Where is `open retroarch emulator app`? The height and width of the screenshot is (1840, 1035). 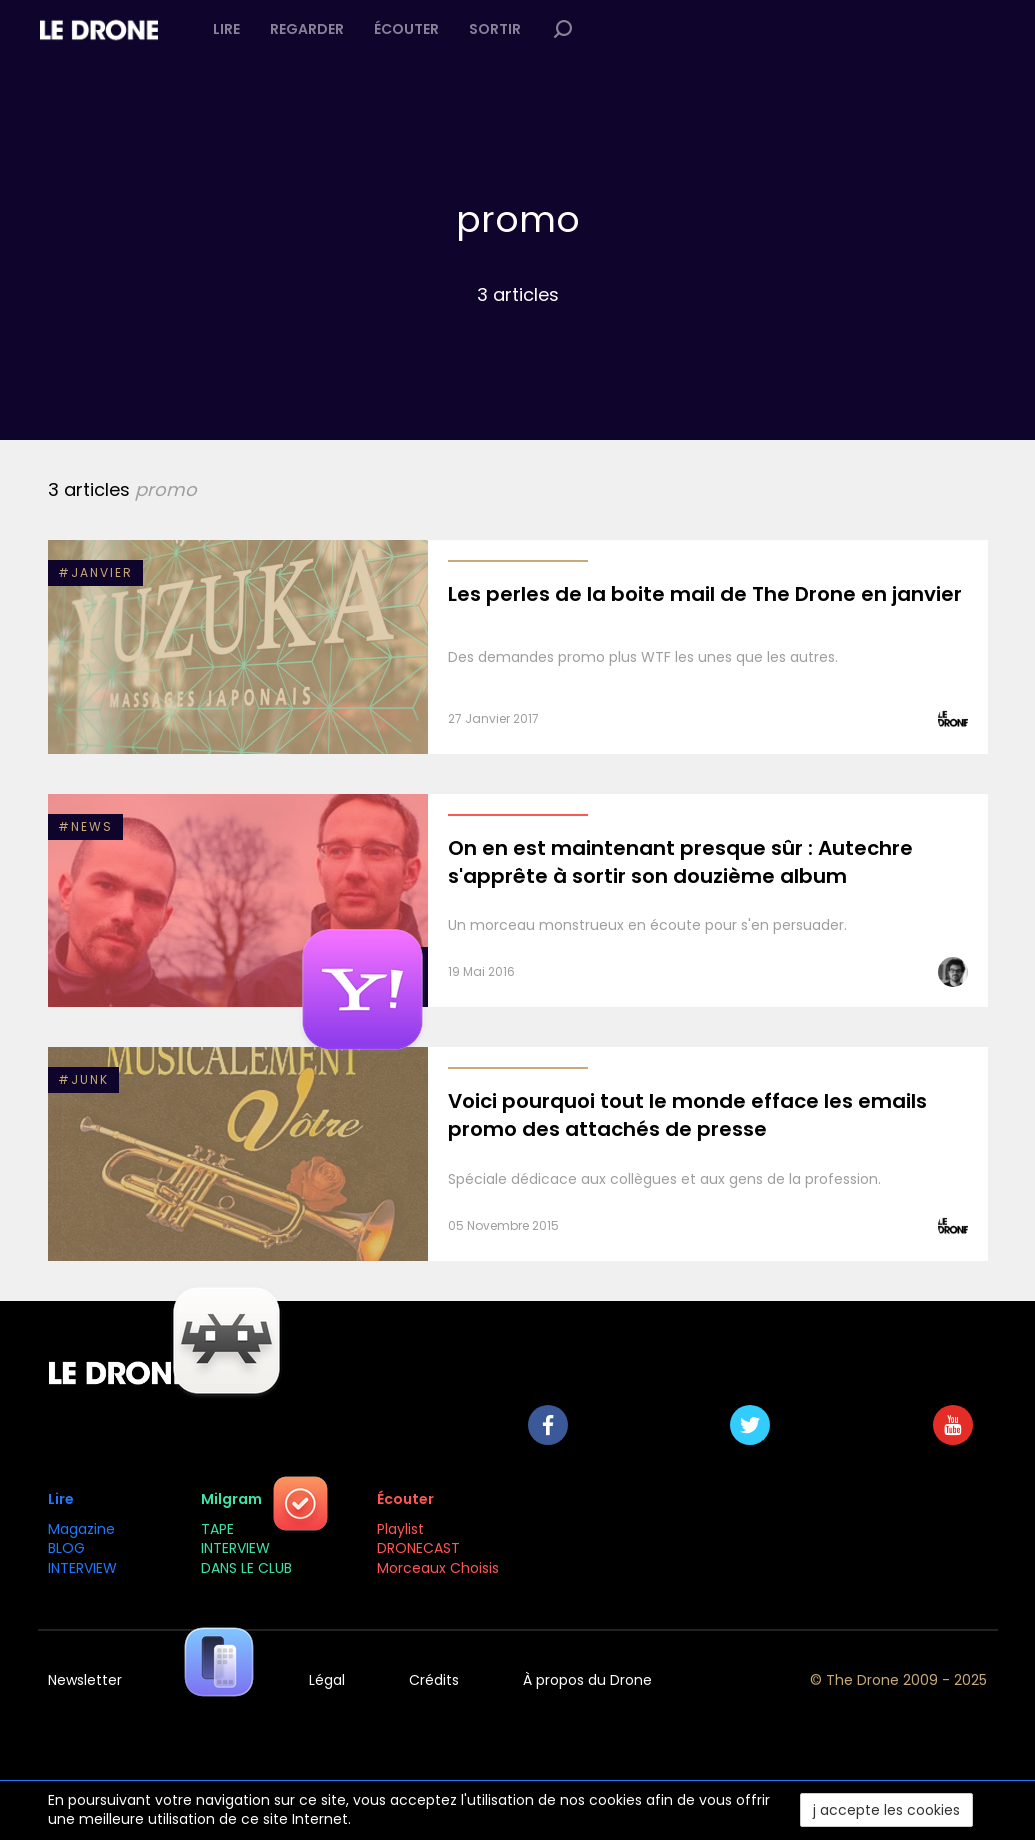
open retroarch emulator app is located at coordinates (226, 1340).